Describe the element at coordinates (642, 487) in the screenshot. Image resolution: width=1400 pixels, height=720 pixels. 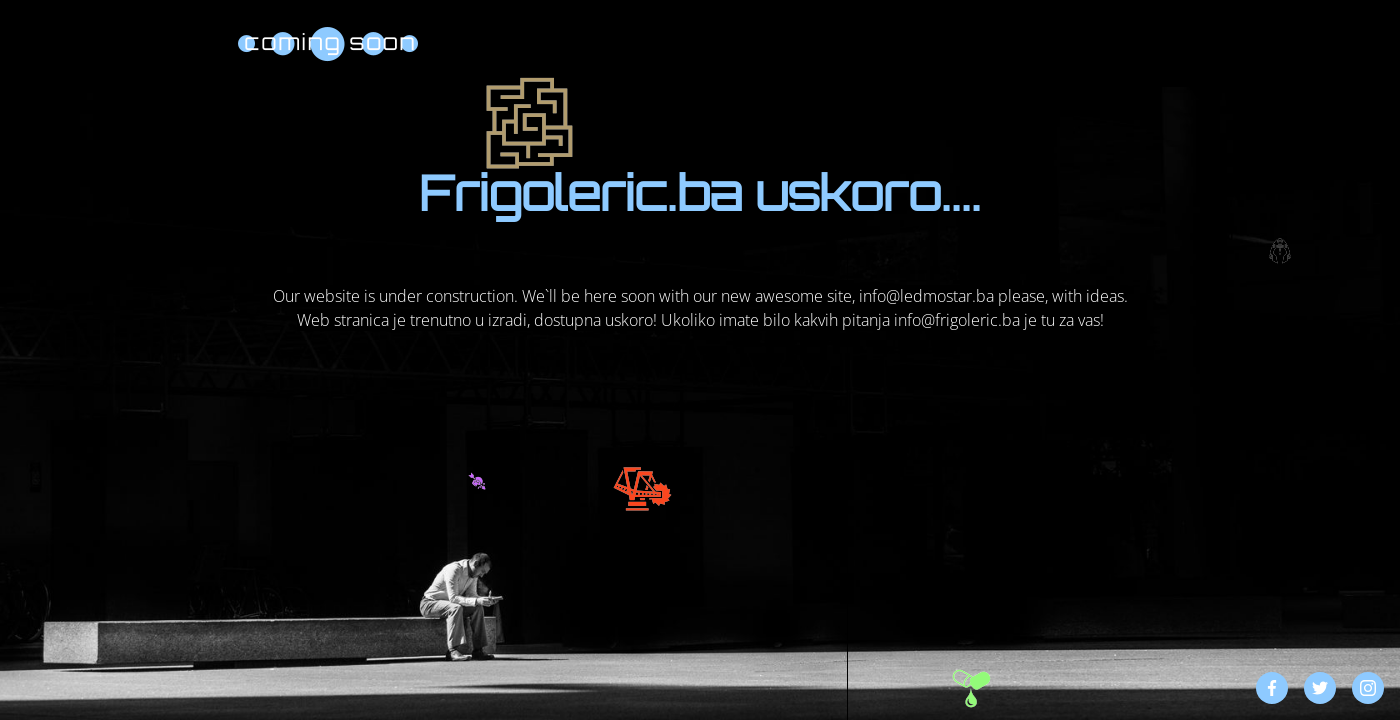
I see `bucket wheel excavator machinery icon` at that location.